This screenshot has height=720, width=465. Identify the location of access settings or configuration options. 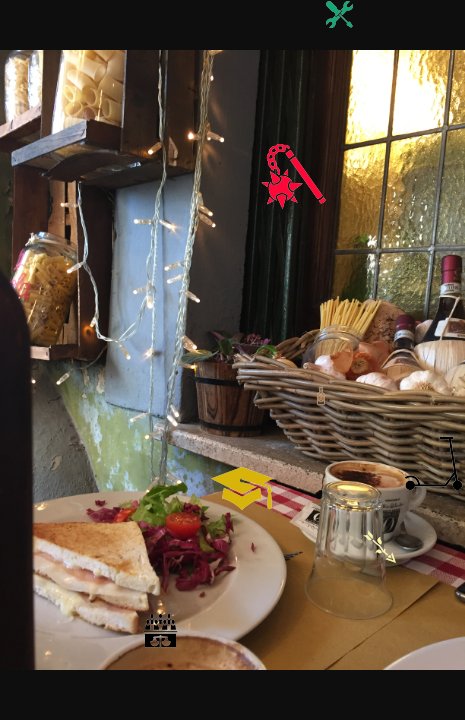
(339, 14).